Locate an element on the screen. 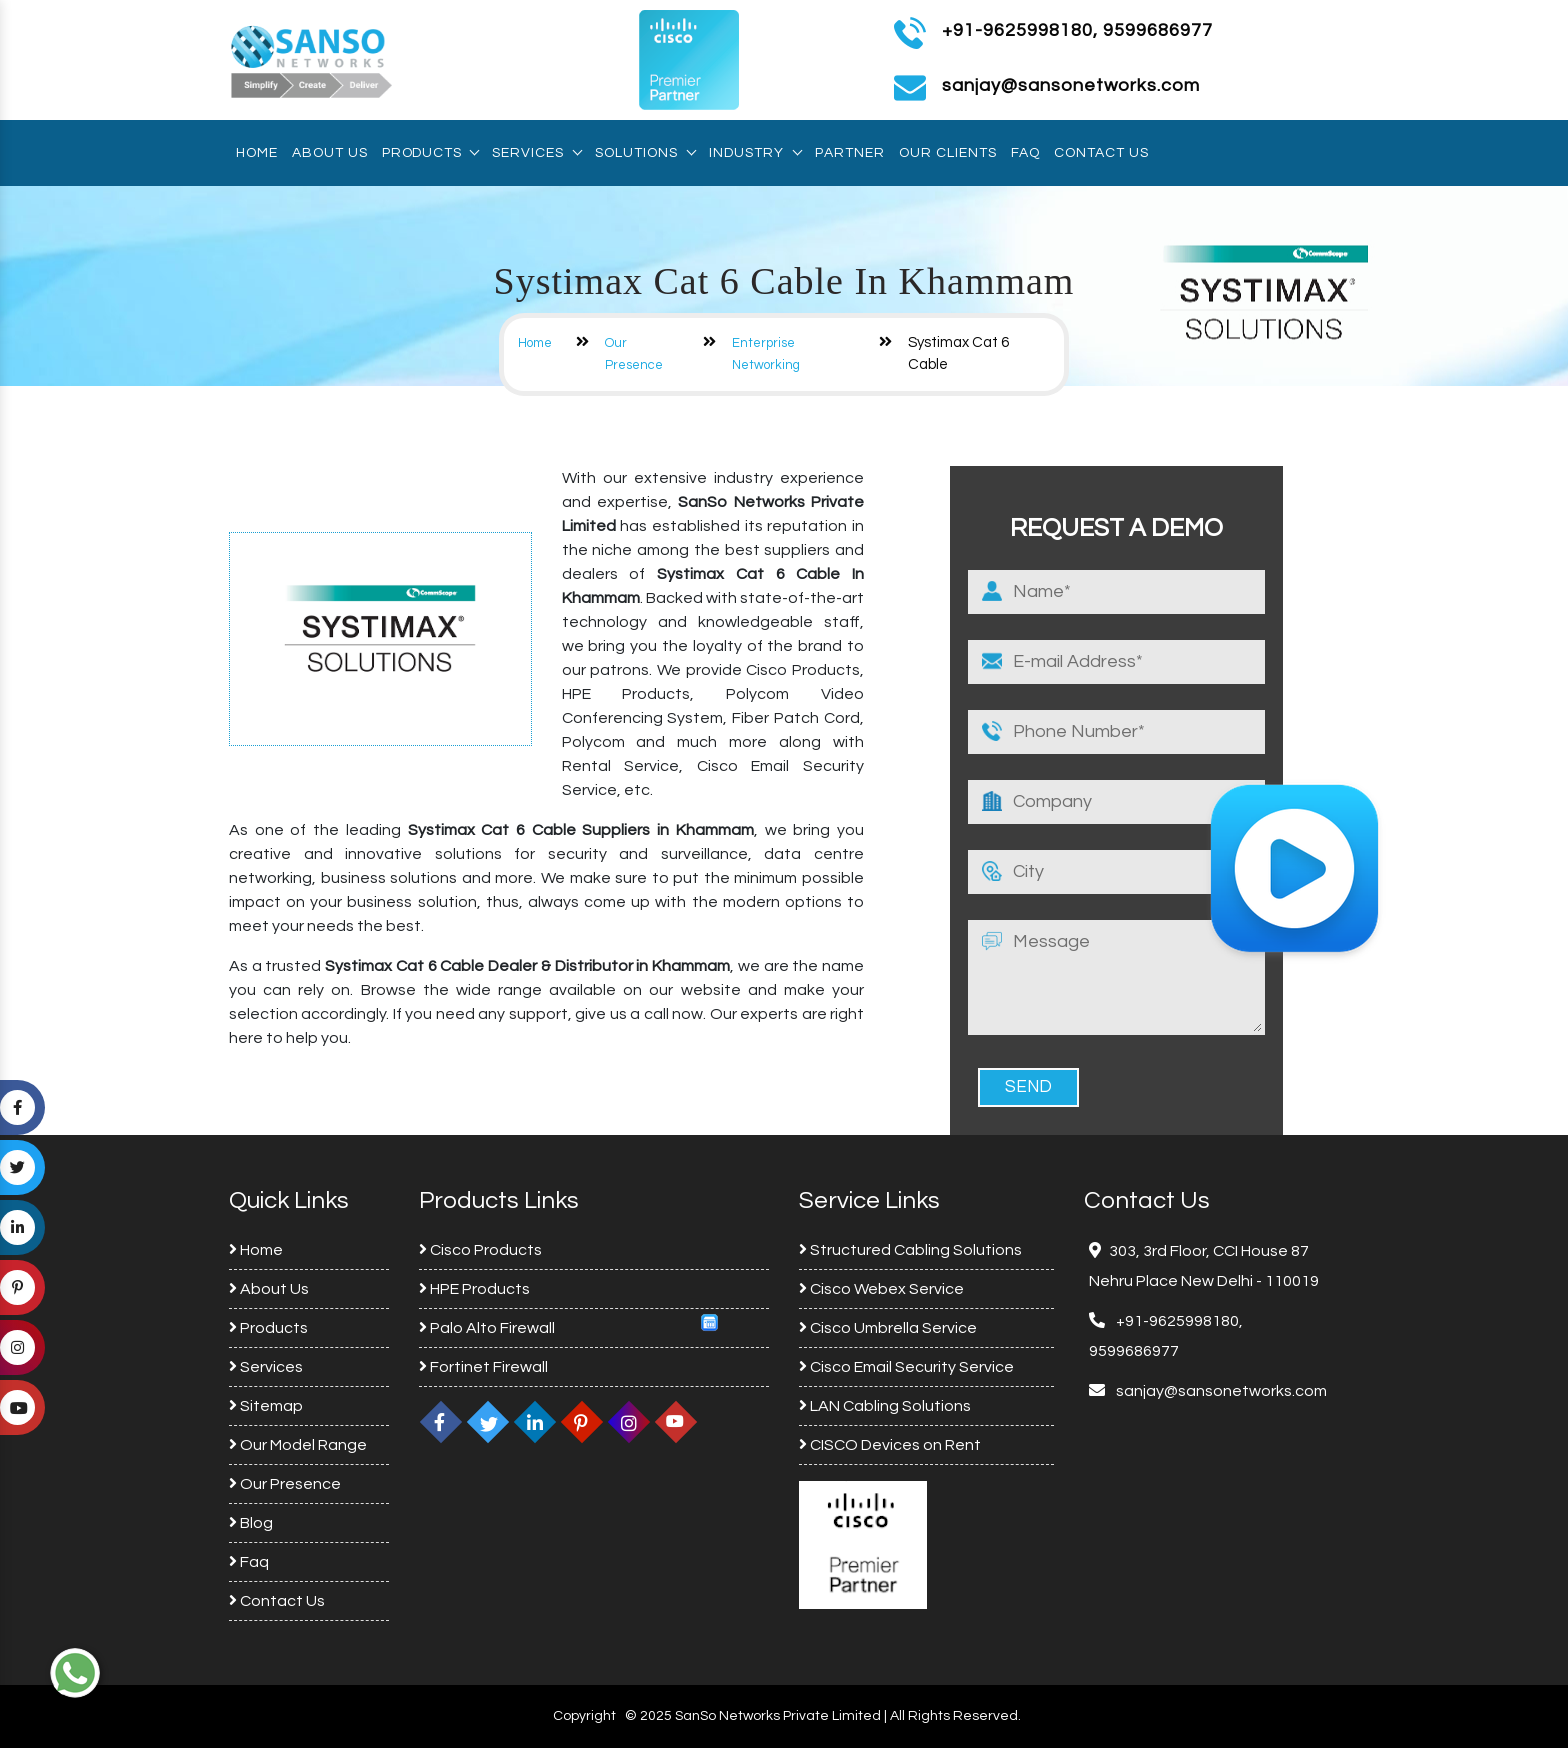  open synology nas management app is located at coordinates (709, 1322).